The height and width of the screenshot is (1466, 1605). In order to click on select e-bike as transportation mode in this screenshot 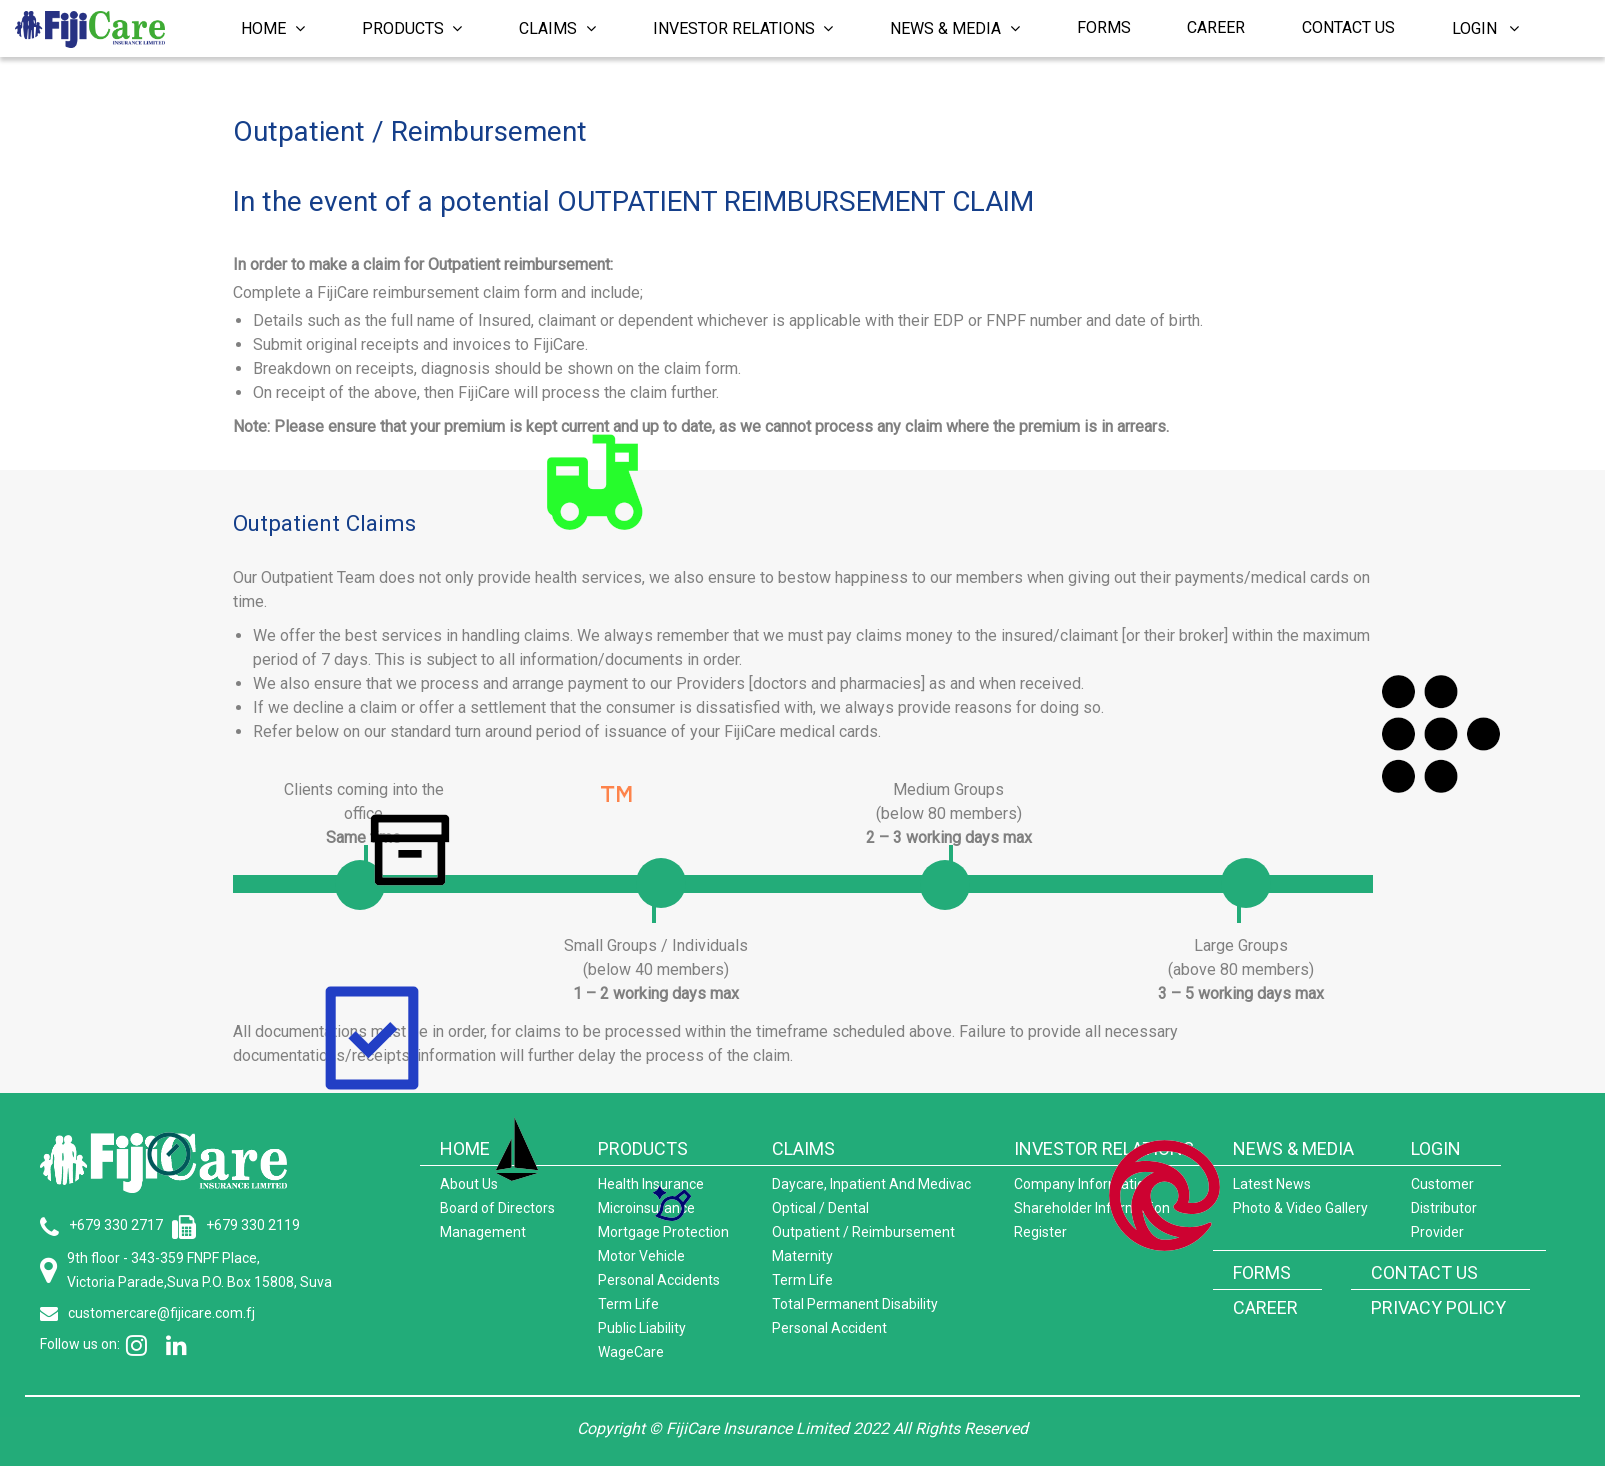, I will do `click(592, 484)`.